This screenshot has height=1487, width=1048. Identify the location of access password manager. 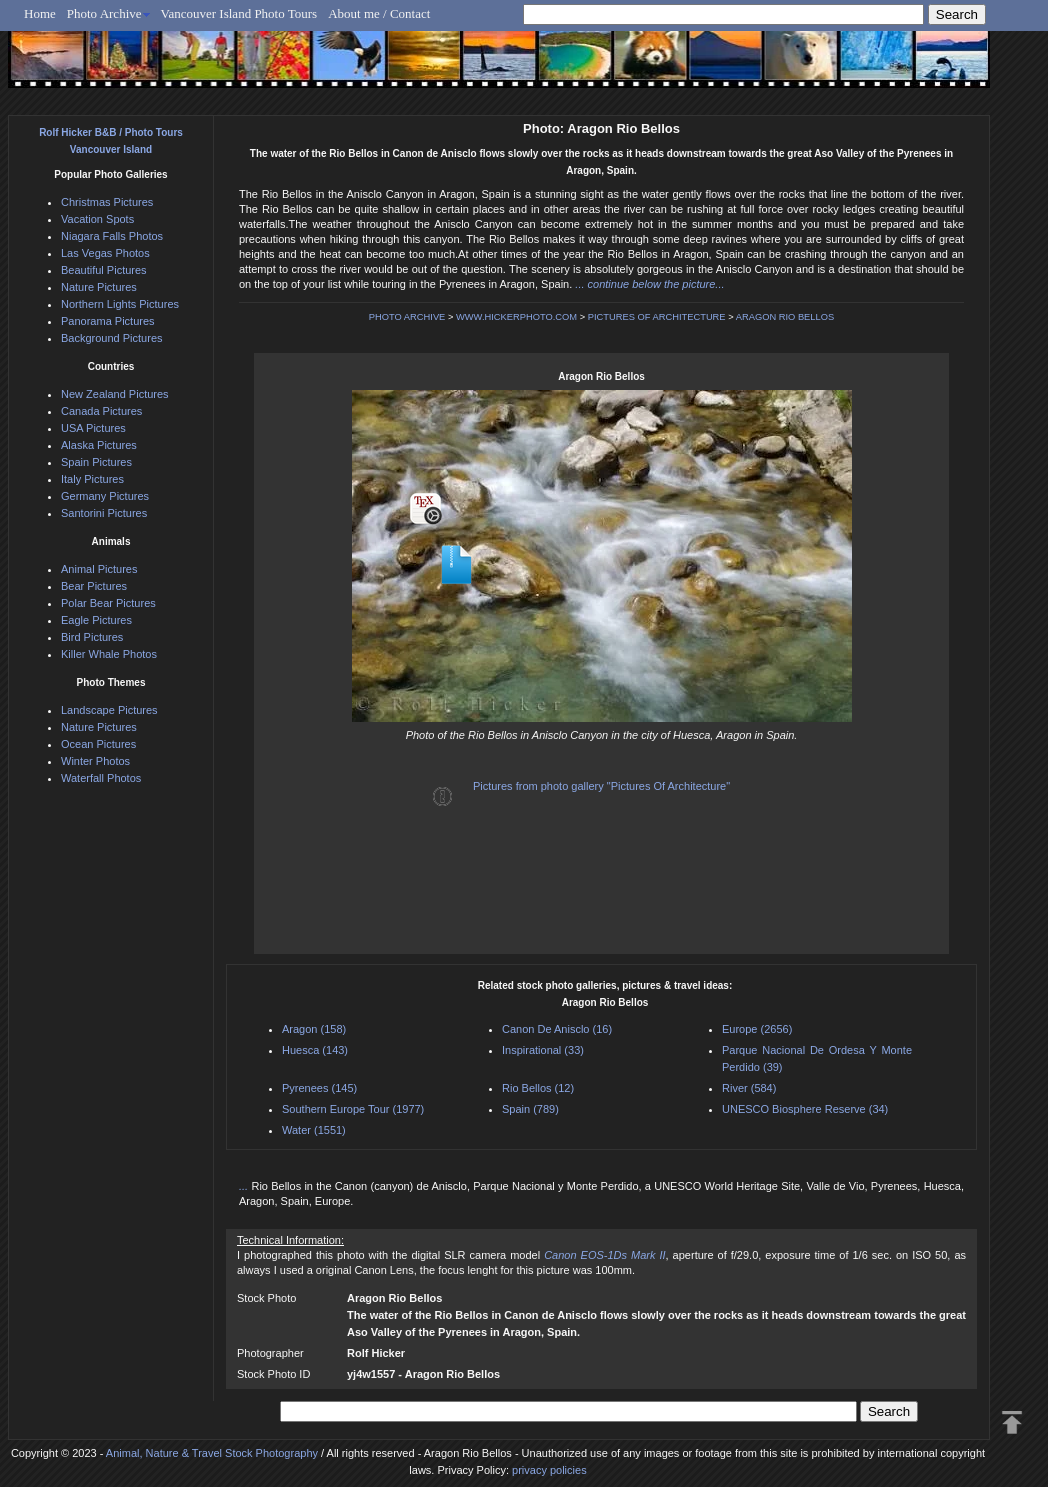
(442, 796).